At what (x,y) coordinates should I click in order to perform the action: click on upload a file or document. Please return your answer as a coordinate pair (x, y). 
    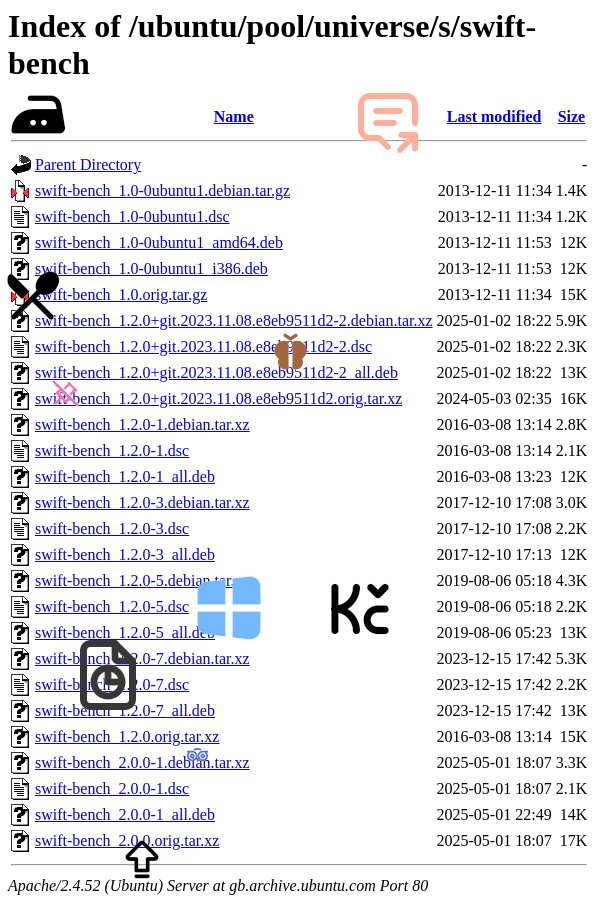
    Looking at the image, I should click on (142, 859).